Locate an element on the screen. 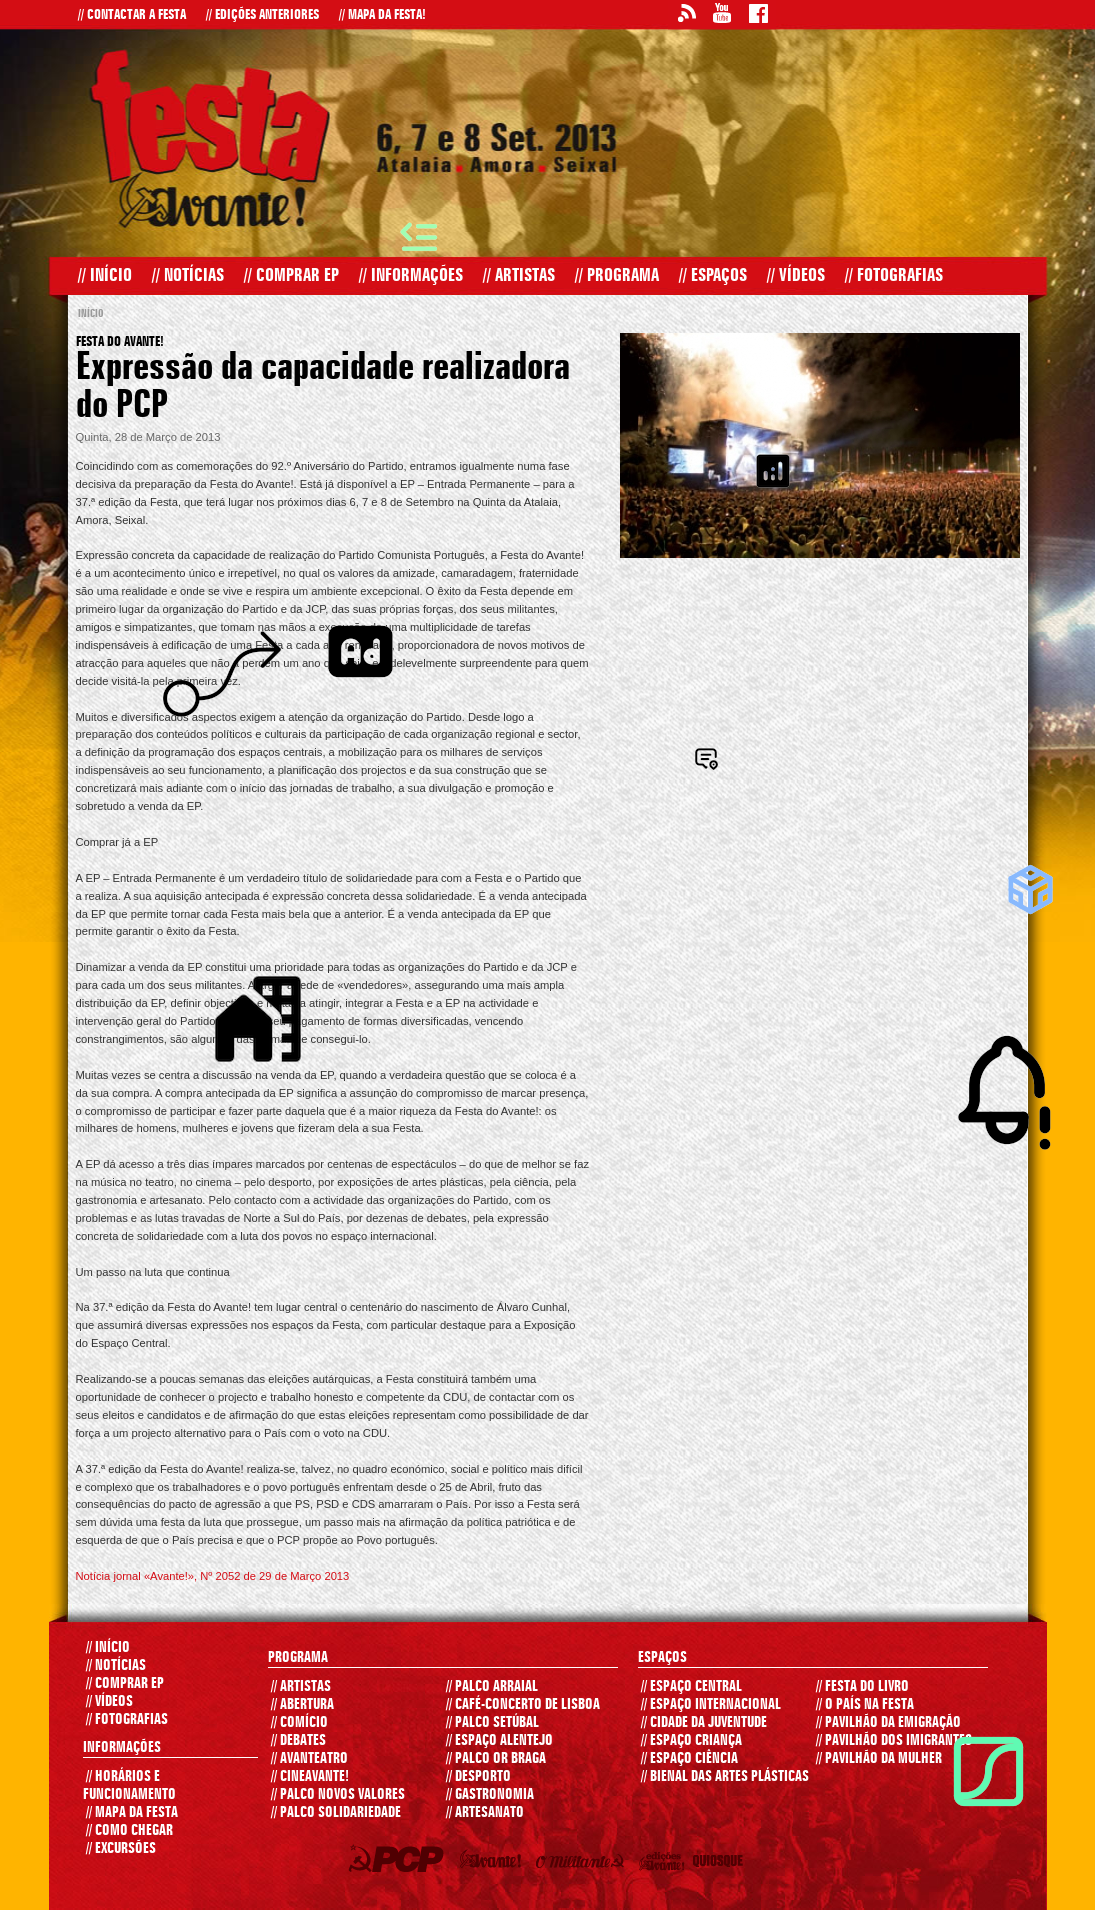  adjust display contrast settings is located at coordinates (988, 1771).